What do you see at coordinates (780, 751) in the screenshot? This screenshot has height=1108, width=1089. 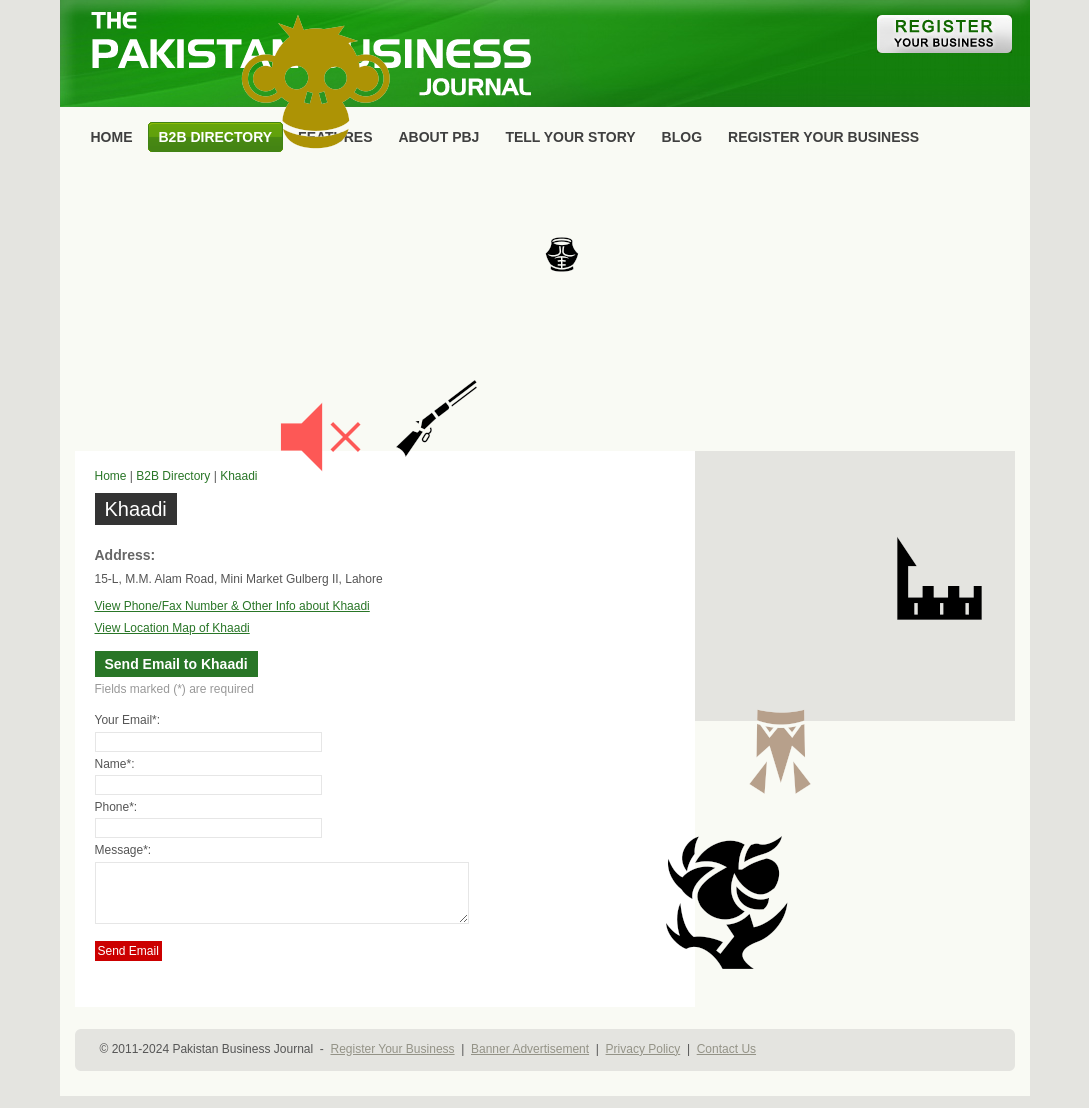 I see `indicates a revoked or lost achievement` at bounding box center [780, 751].